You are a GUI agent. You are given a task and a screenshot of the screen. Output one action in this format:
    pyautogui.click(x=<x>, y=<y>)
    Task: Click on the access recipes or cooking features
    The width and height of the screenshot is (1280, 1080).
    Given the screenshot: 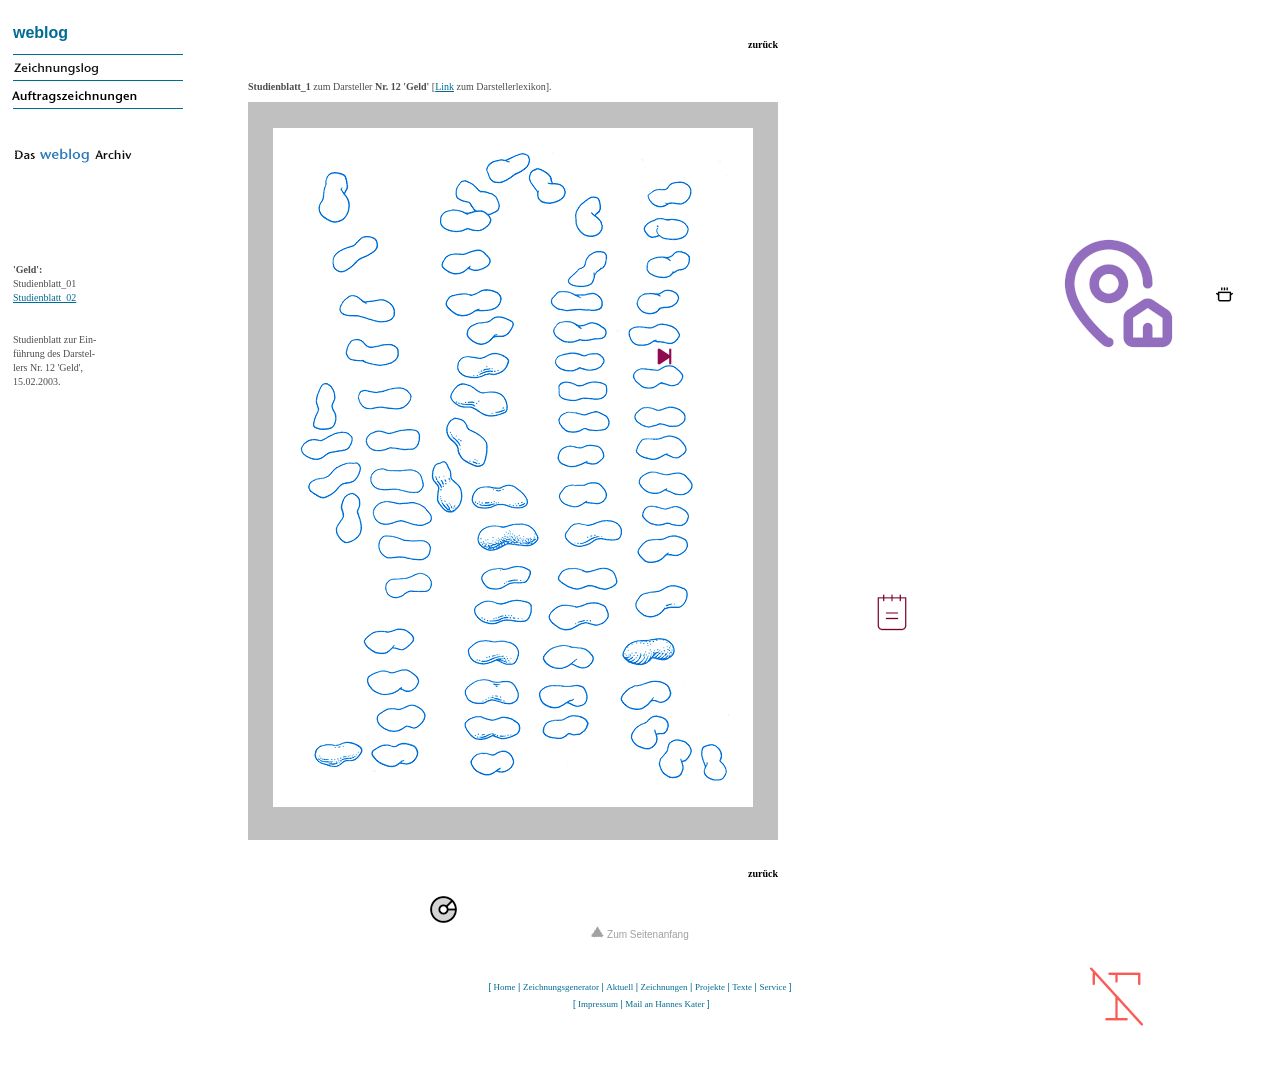 What is the action you would take?
    pyautogui.click(x=1224, y=295)
    